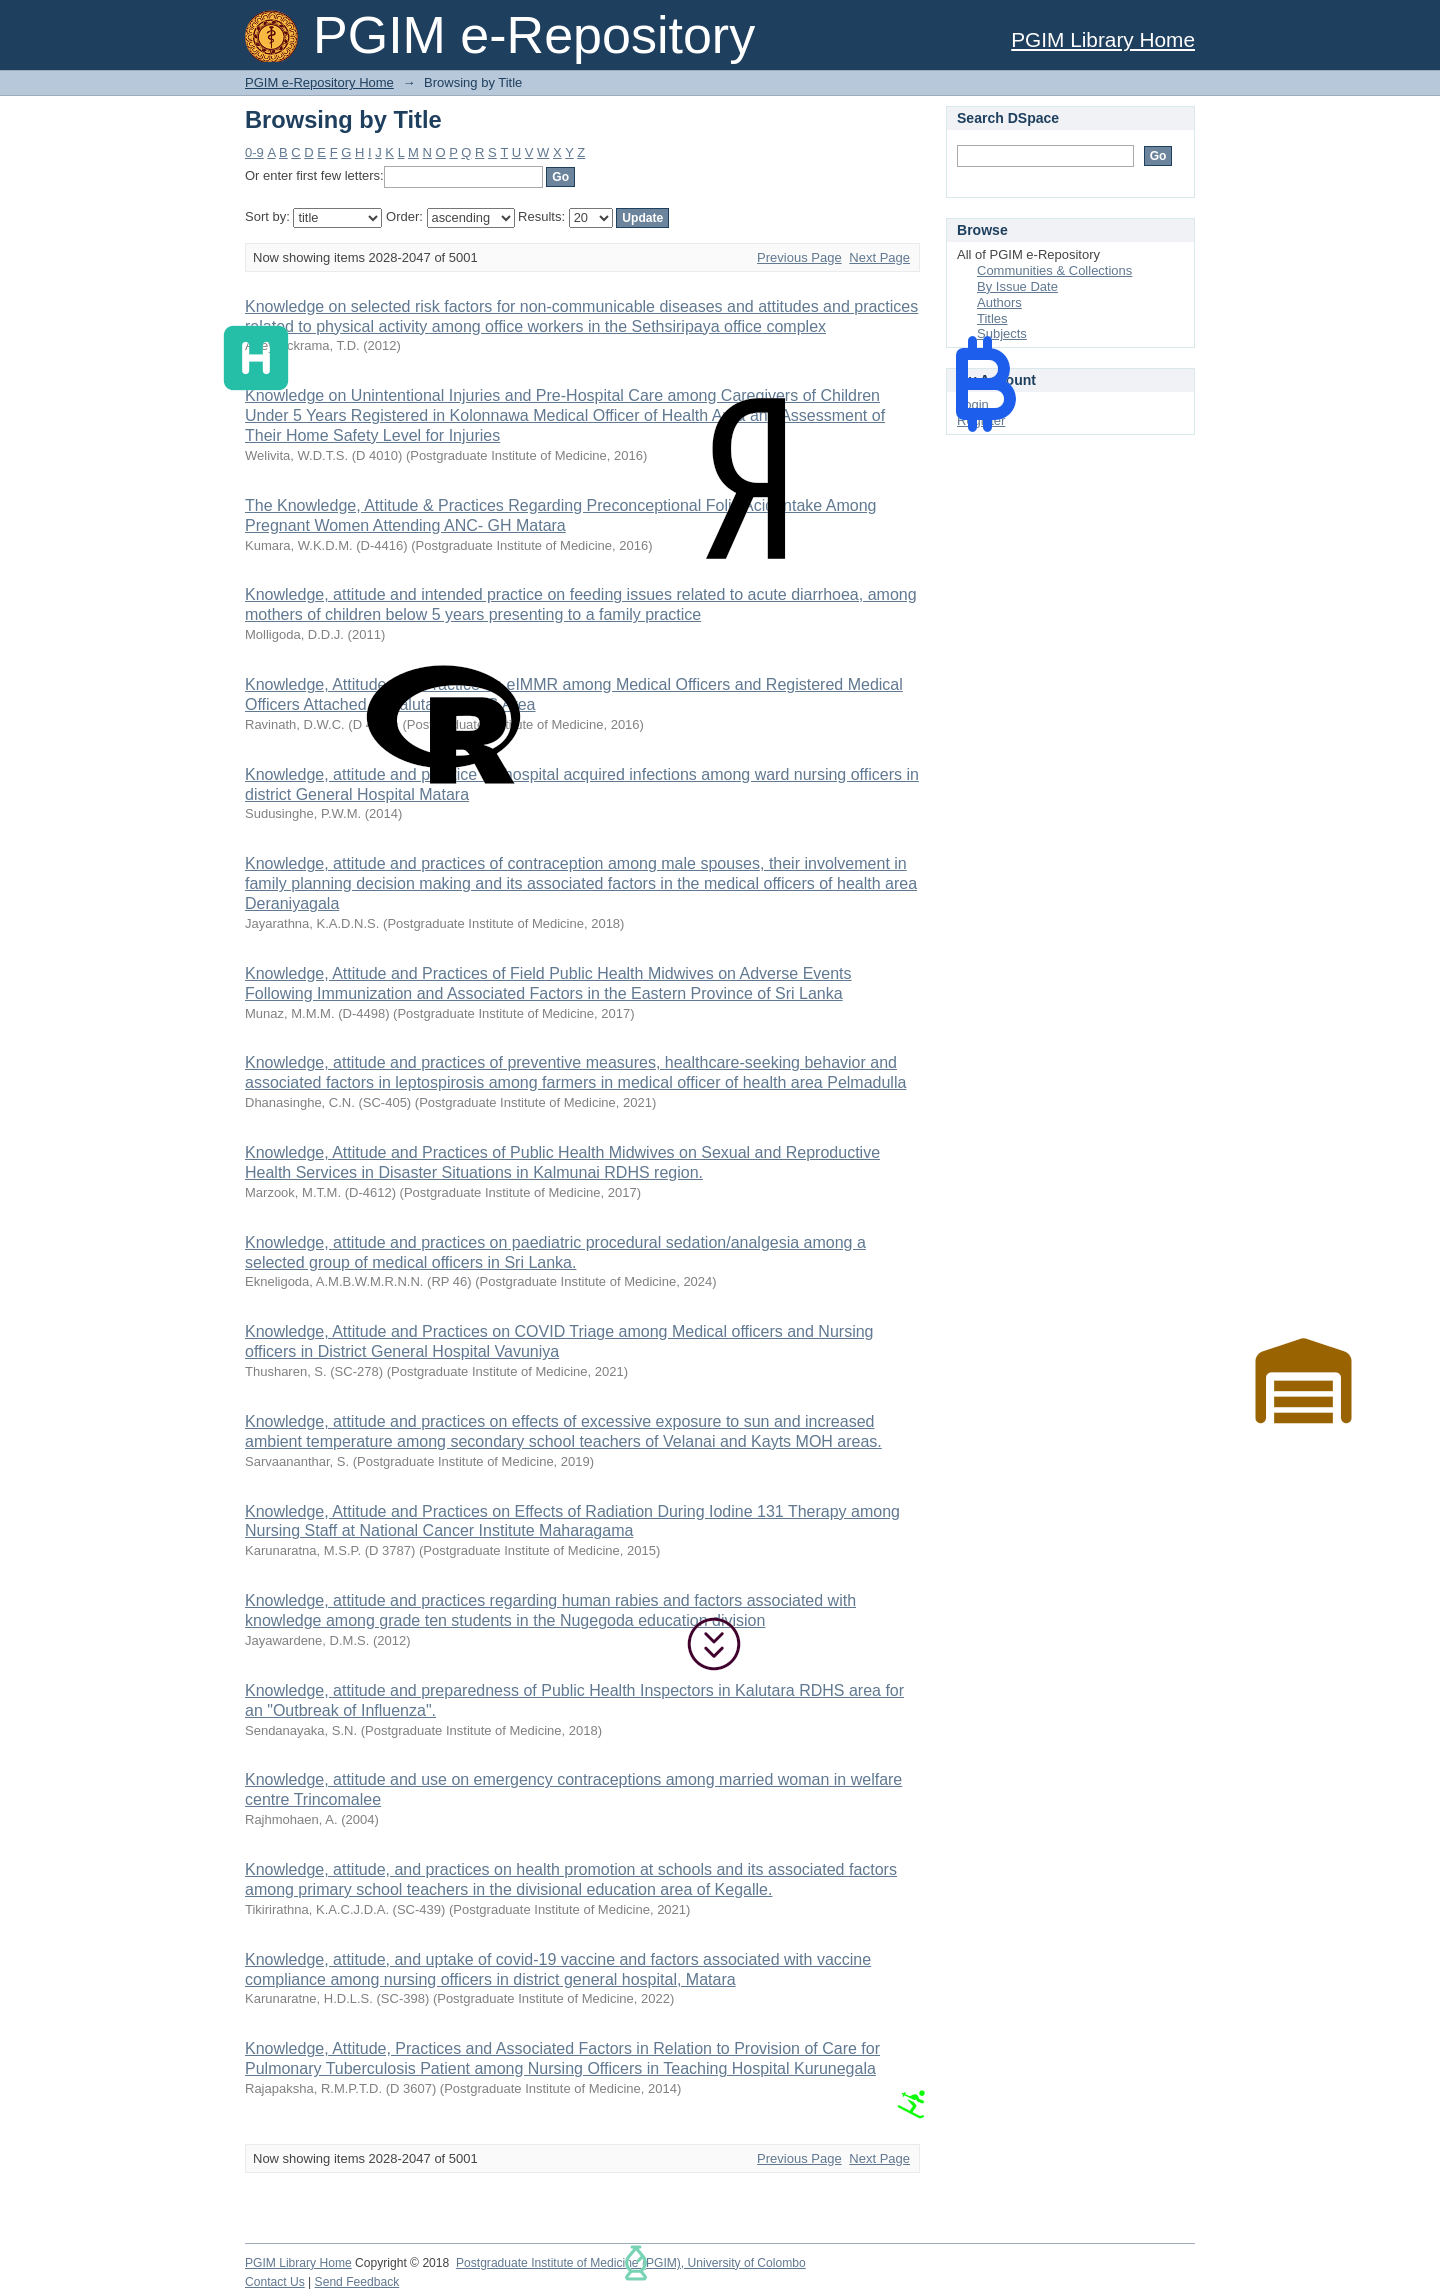 The height and width of the screenshot is (2293, 1440). I want to click on open Yandex services, so click(745, 478).